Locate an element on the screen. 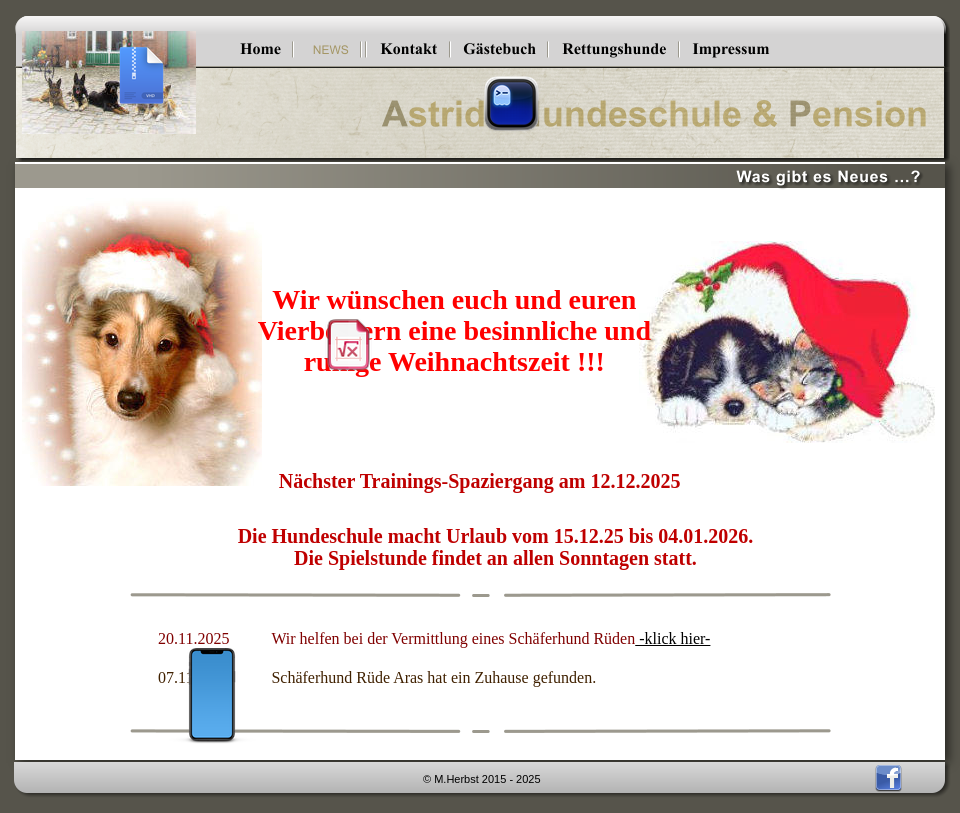  manage connected iPhone device is located at coordinates (212, 696).